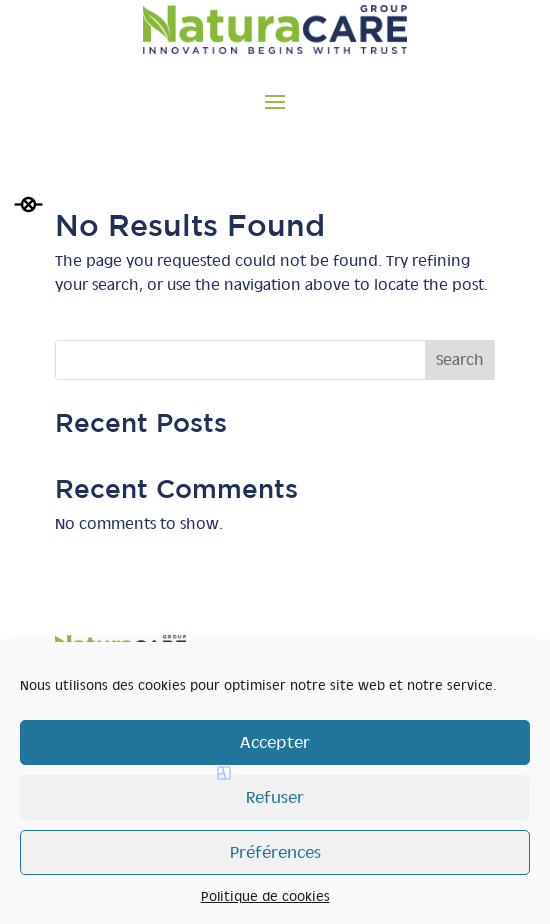 The width and height of the screenshot is (550, 924). I want to click on switch to collage layout view, so click(224, 773).